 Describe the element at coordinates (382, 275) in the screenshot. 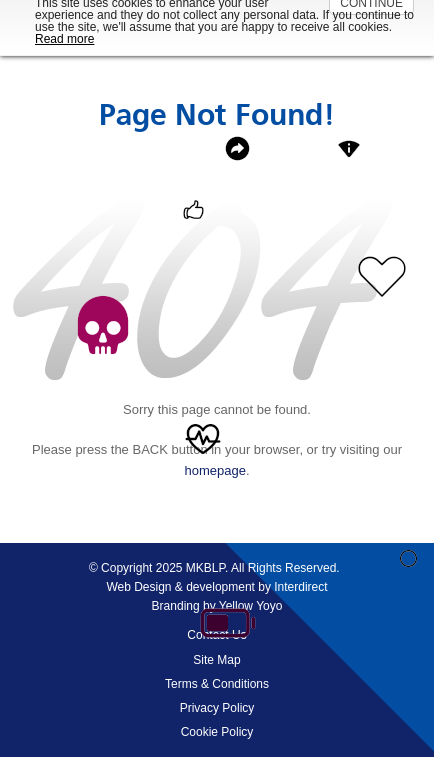

I see `add to favorites` at that location.